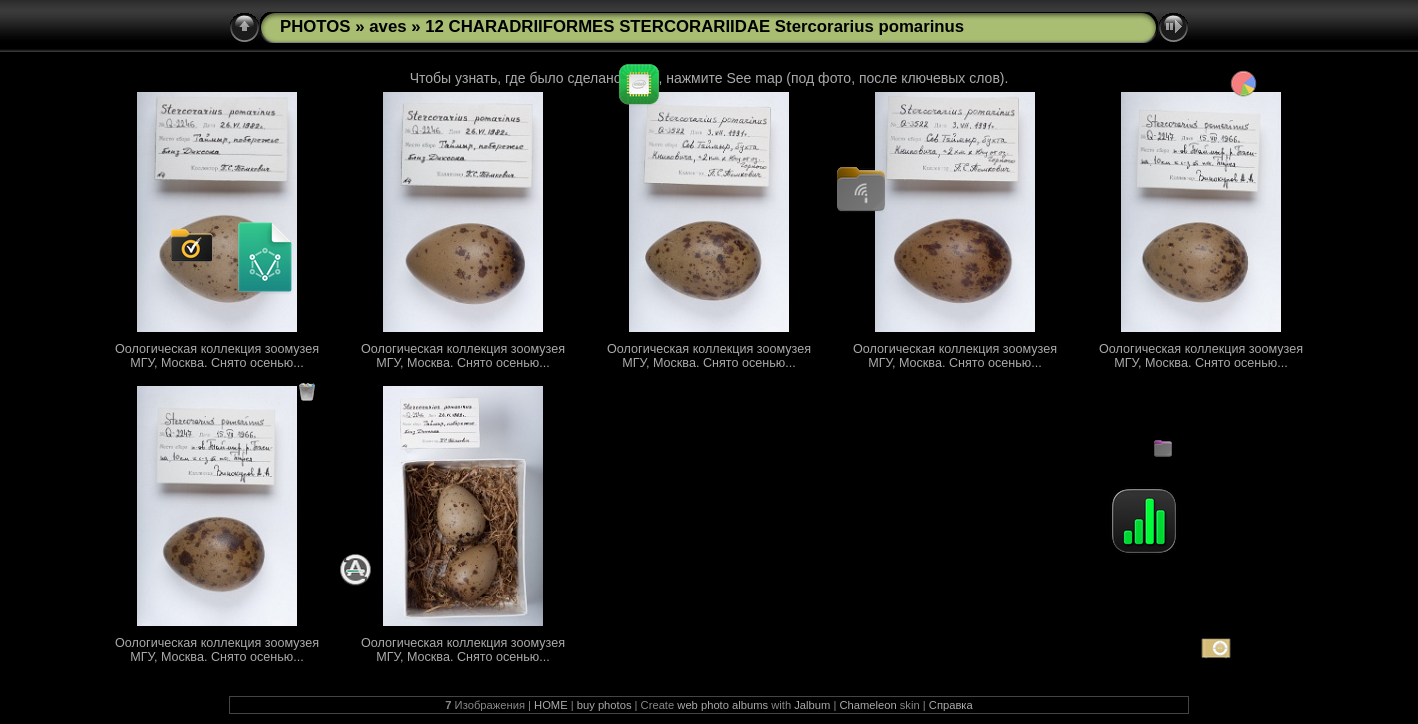 The width and height of the screenshot is (1418, 724). Describe the element at coordinates (1216, 643) in the screenshot. I see `iPod shuffle device in gold color` at that location.